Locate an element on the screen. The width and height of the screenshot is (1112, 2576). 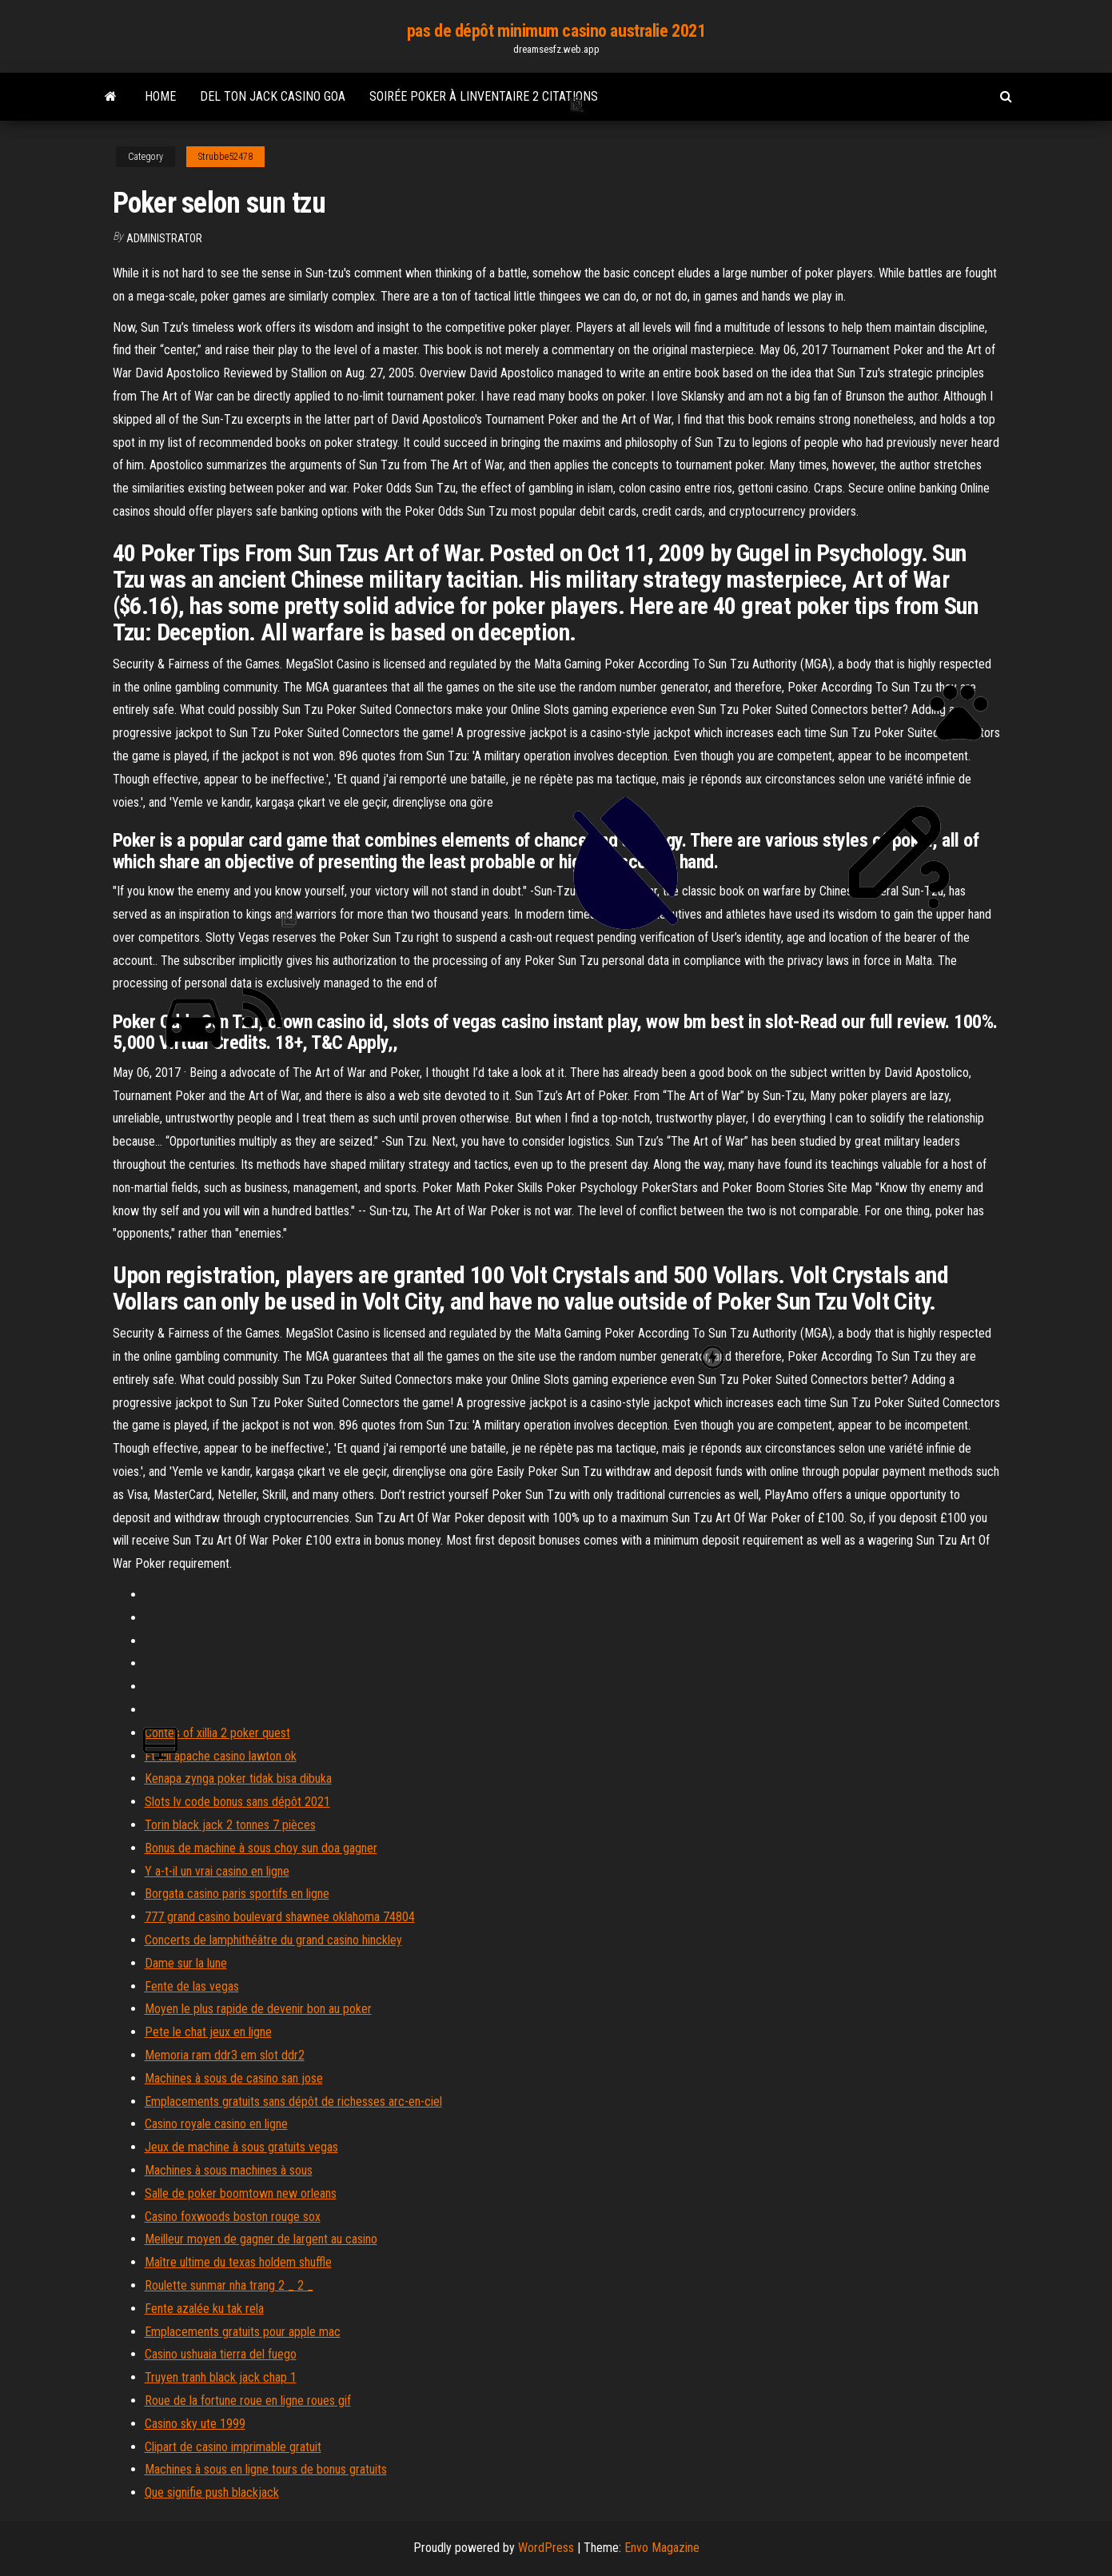
subscribe to RSS feed is located at coordinates (263, 1007).